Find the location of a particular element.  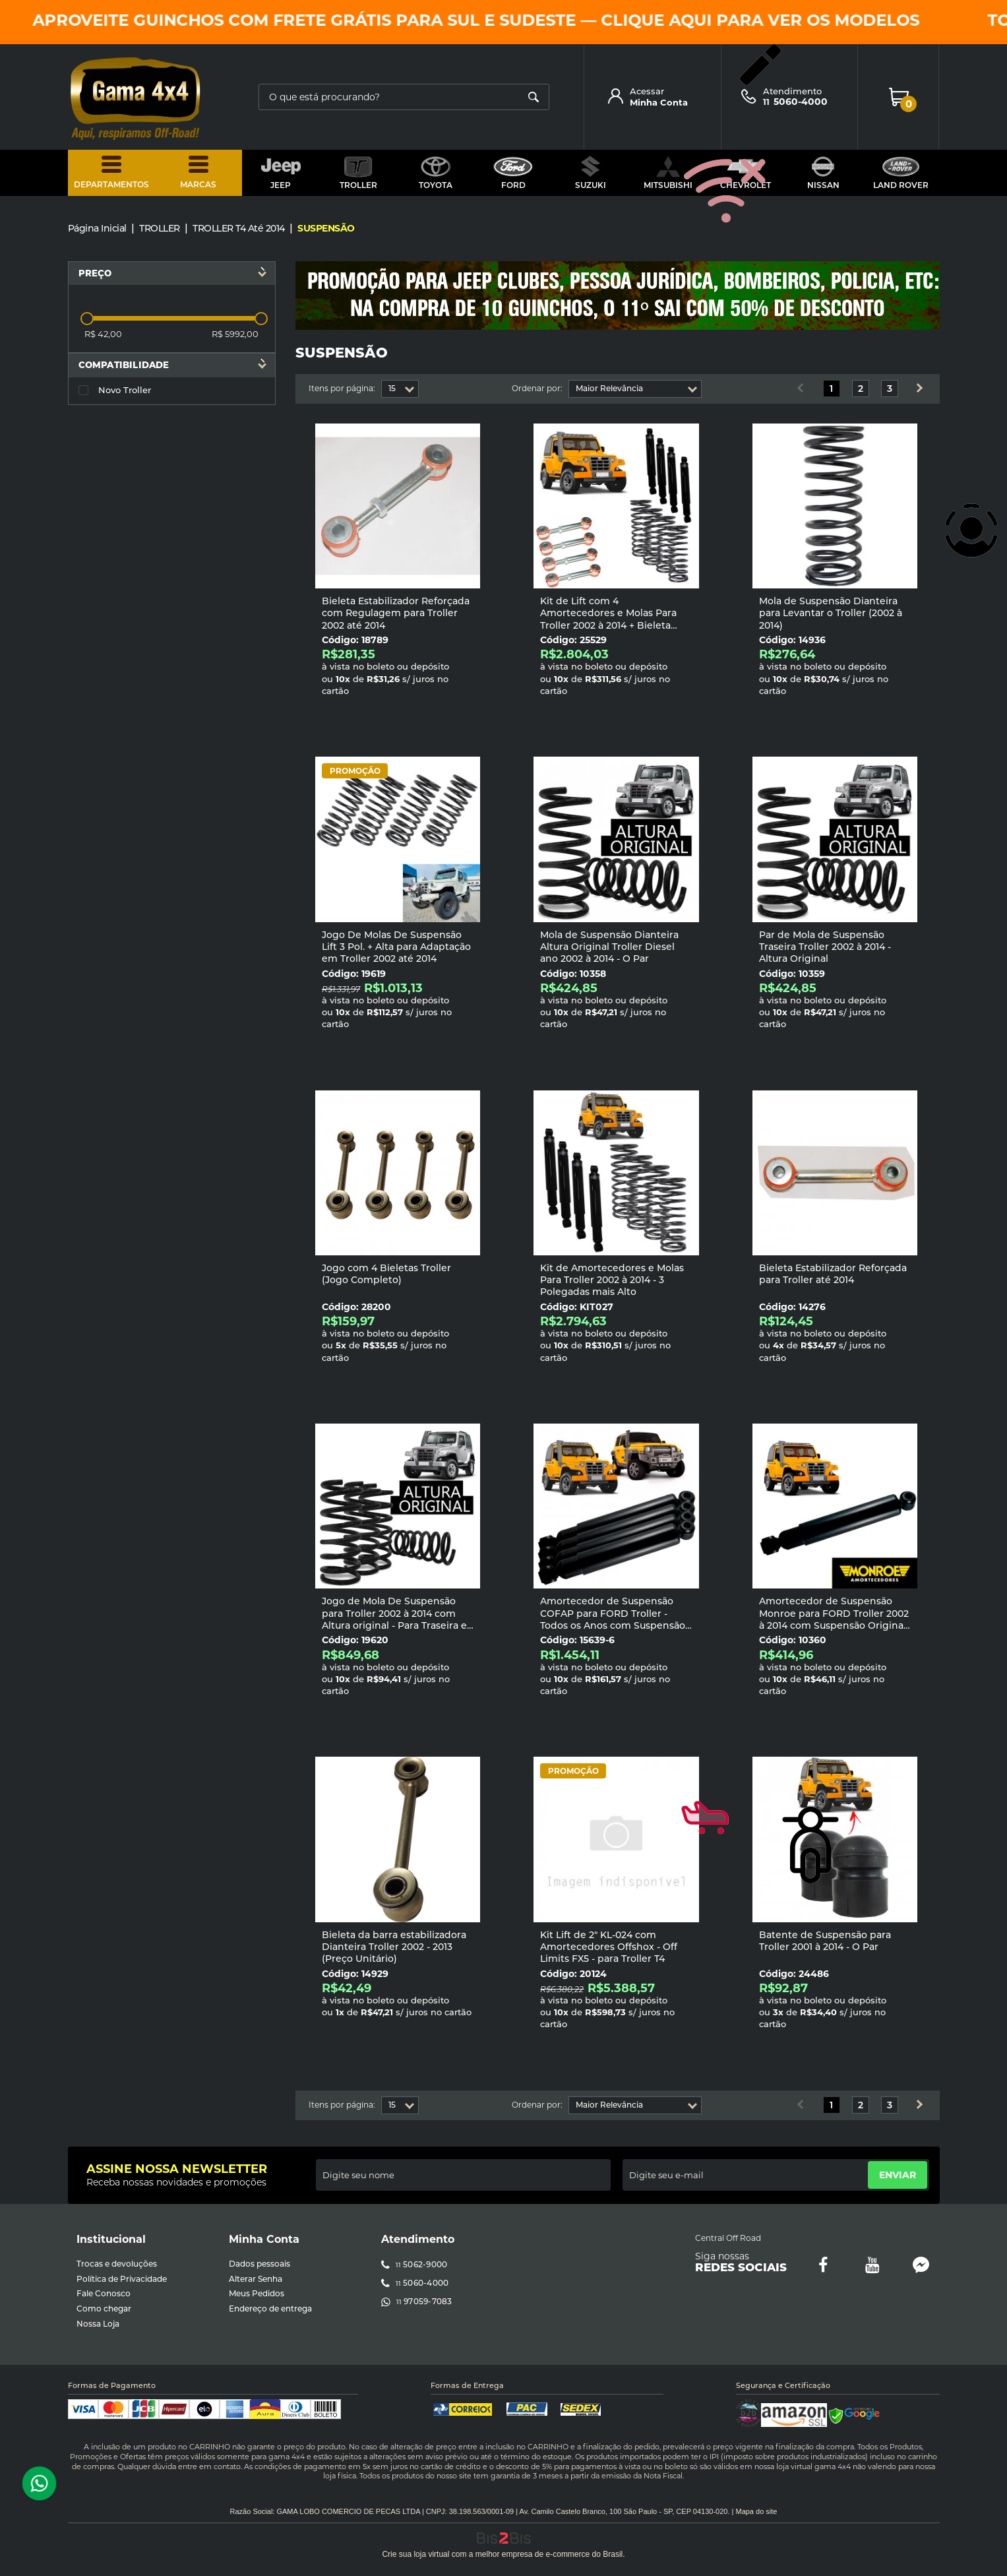

select moped or scooter as transportation mode is located at coordinates (810, 1845).